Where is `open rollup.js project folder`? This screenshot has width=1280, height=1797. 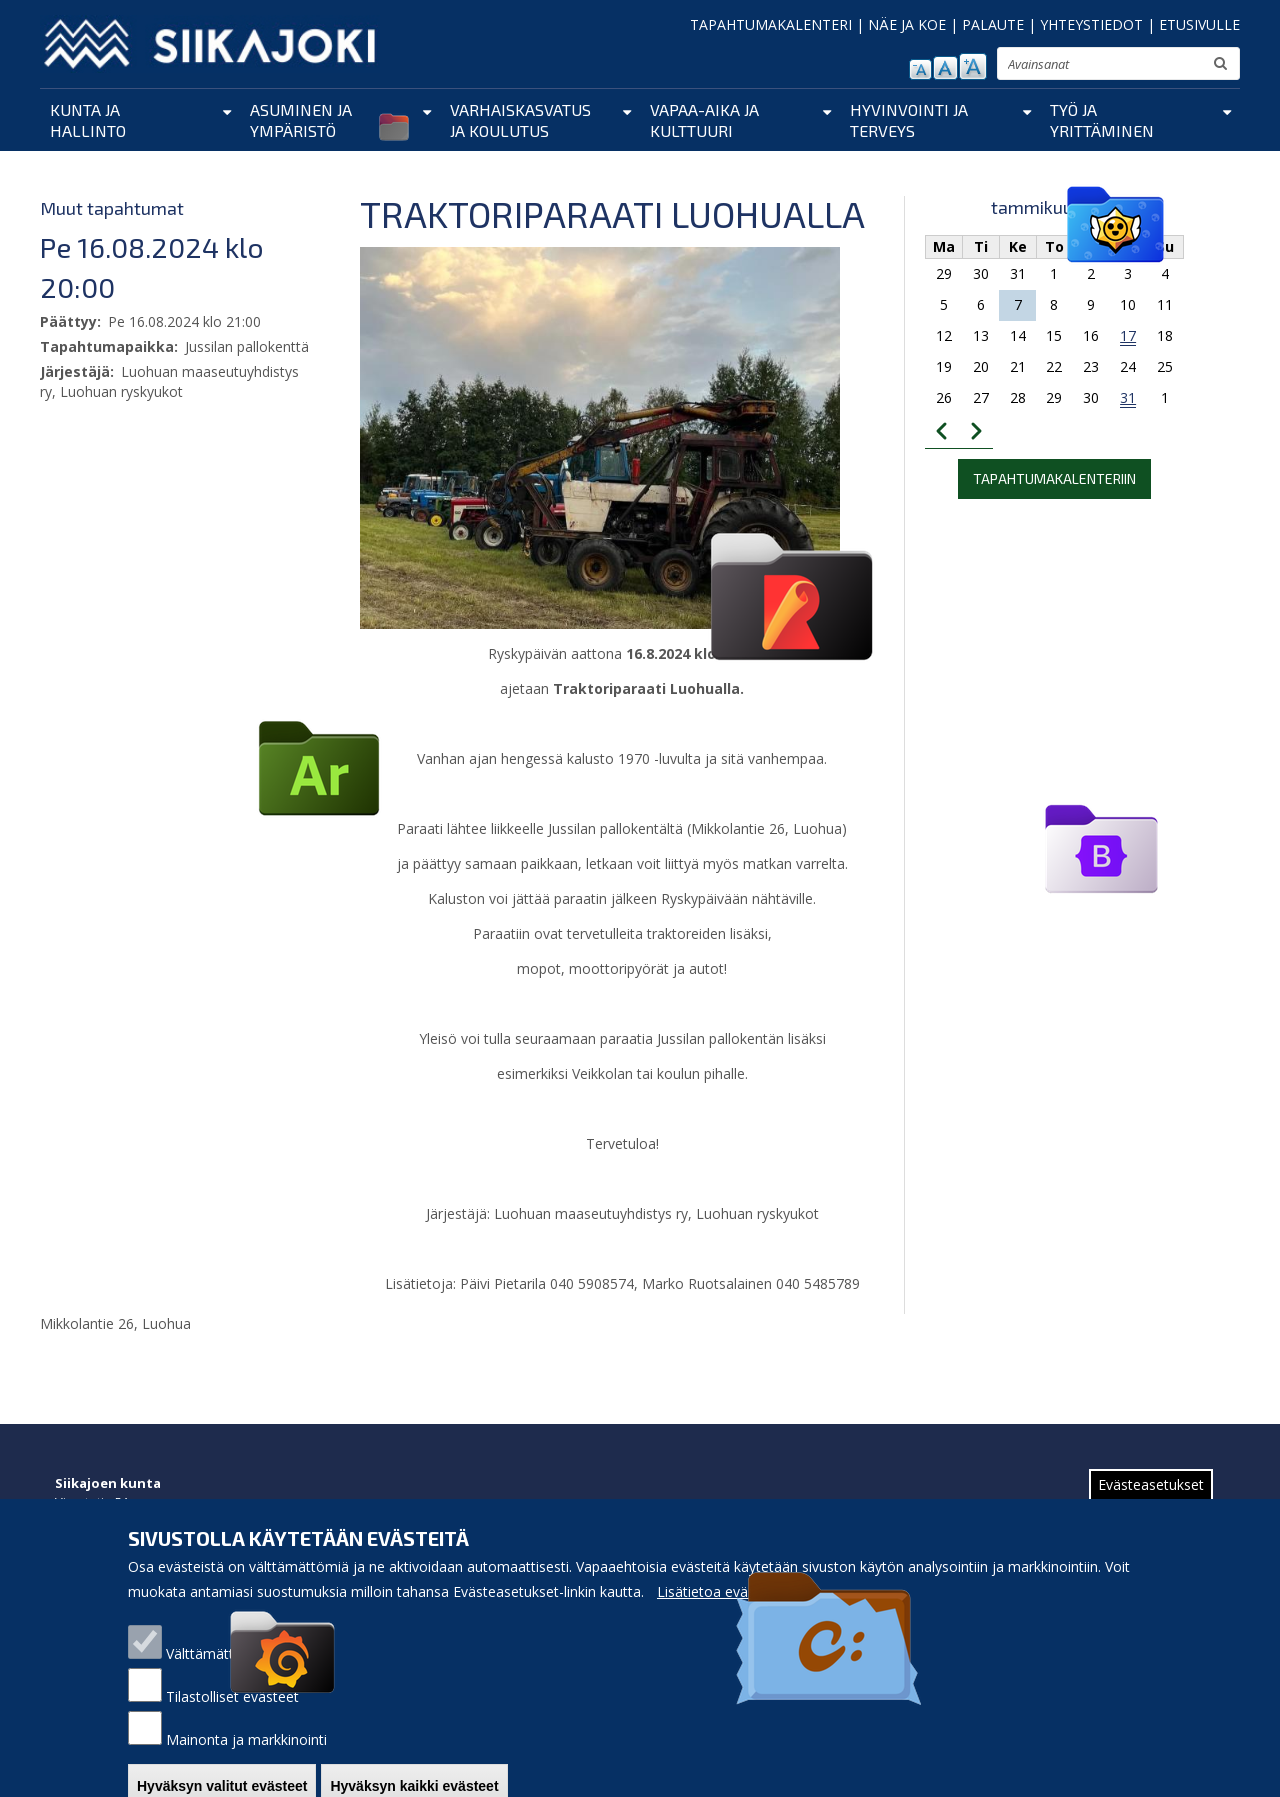
open rollup.js project folder is located at coordinates (791, 601).